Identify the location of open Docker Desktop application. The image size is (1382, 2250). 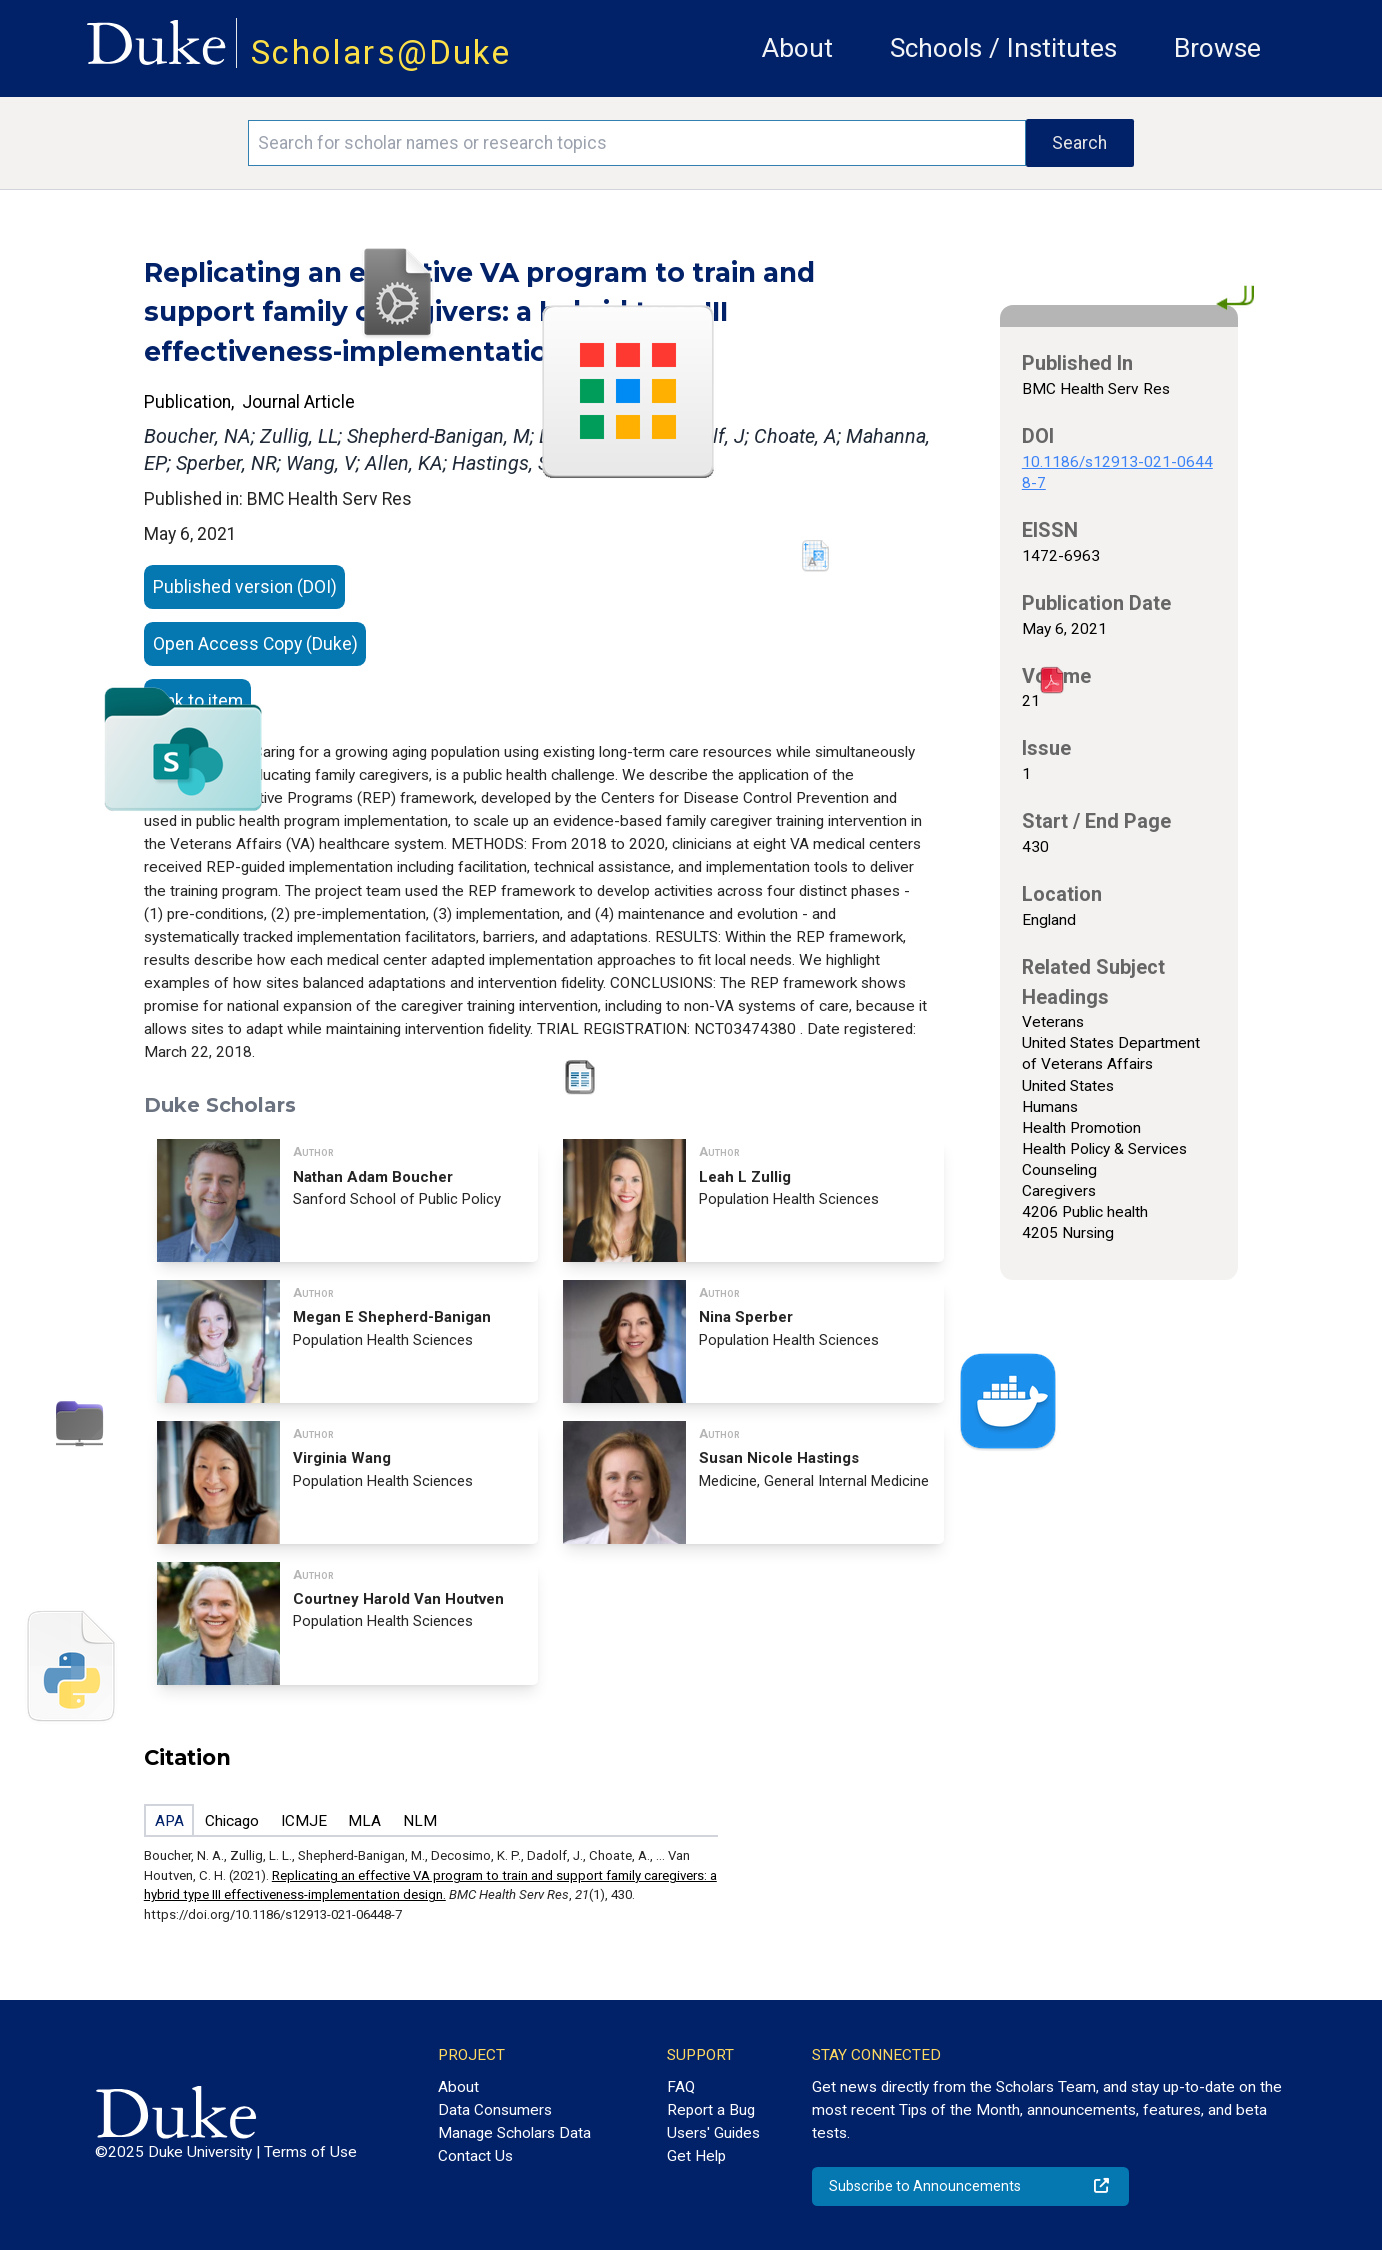
(1008, 1401).